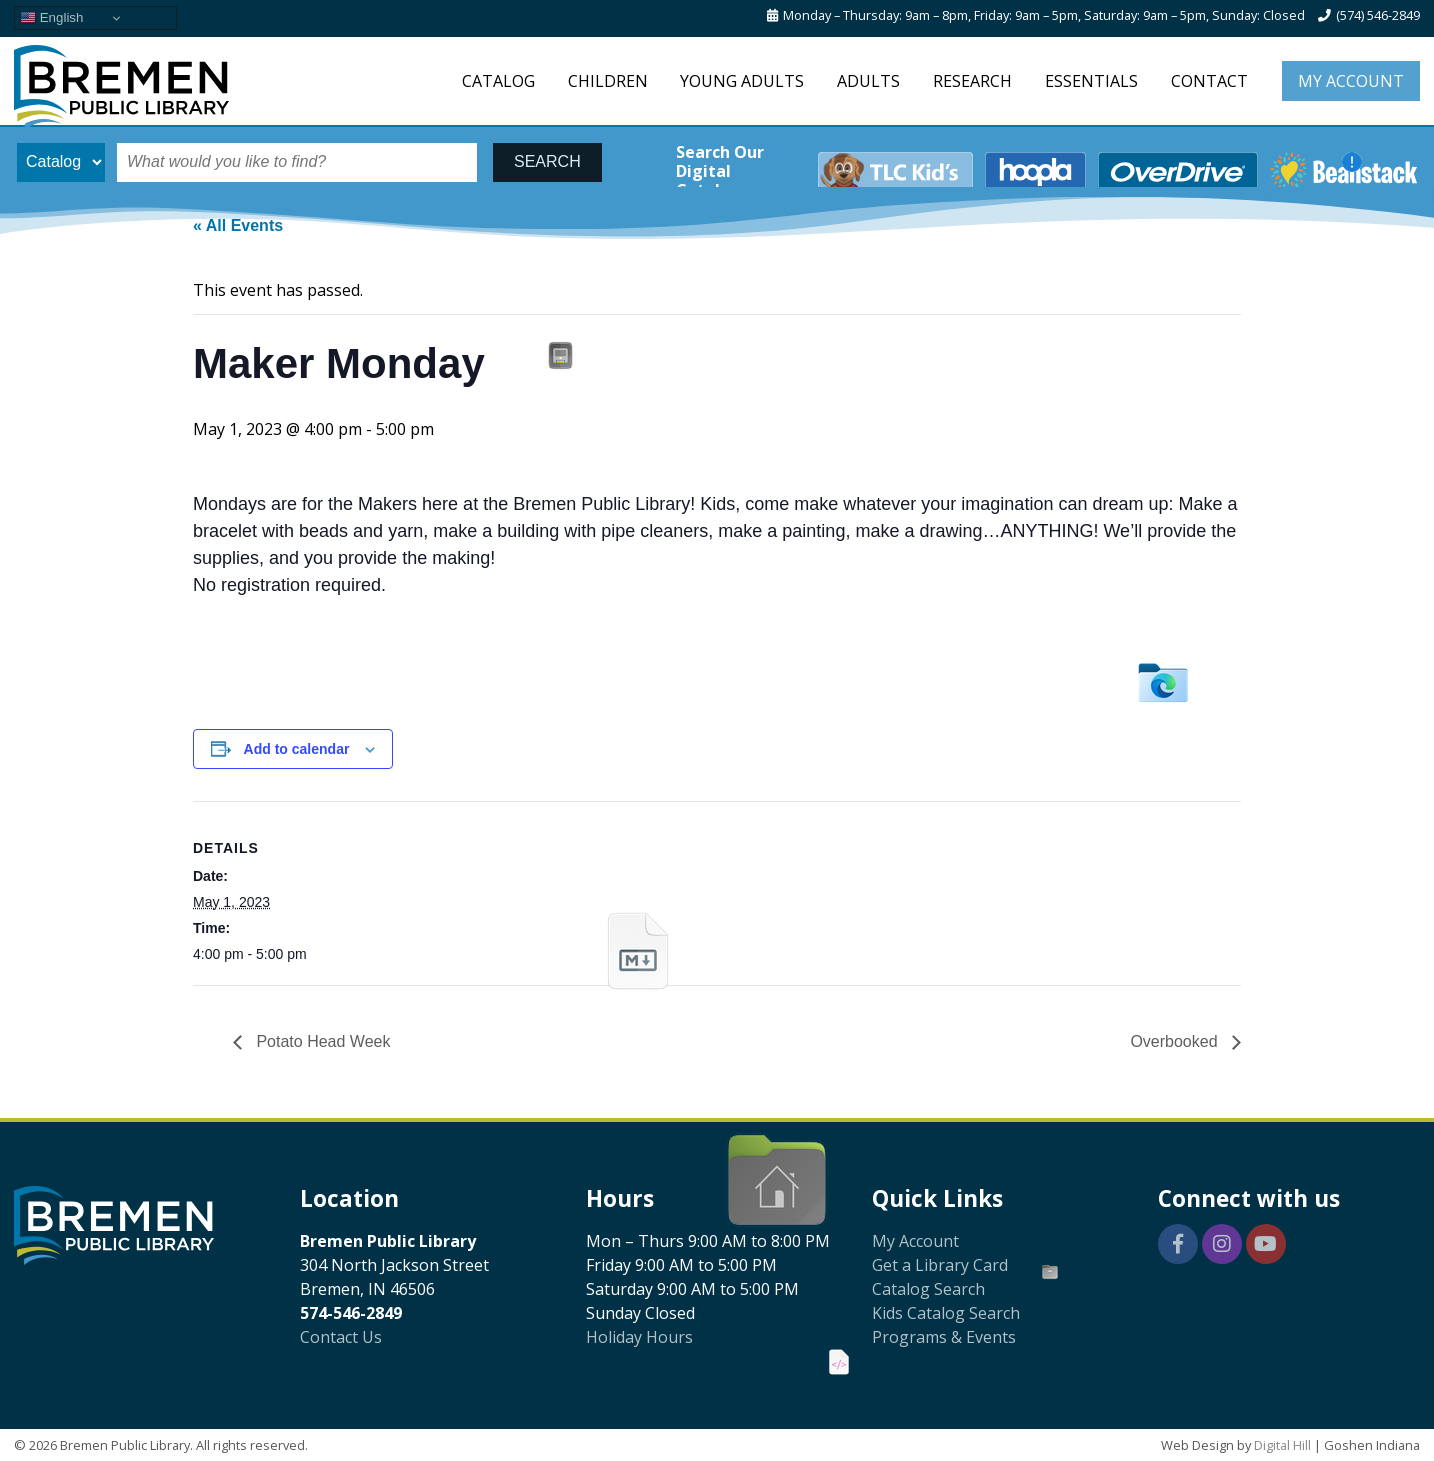 The height and width of the screenshot is (1461, 1434). I want to click on an xml file type indicator, so click(839, 1362).